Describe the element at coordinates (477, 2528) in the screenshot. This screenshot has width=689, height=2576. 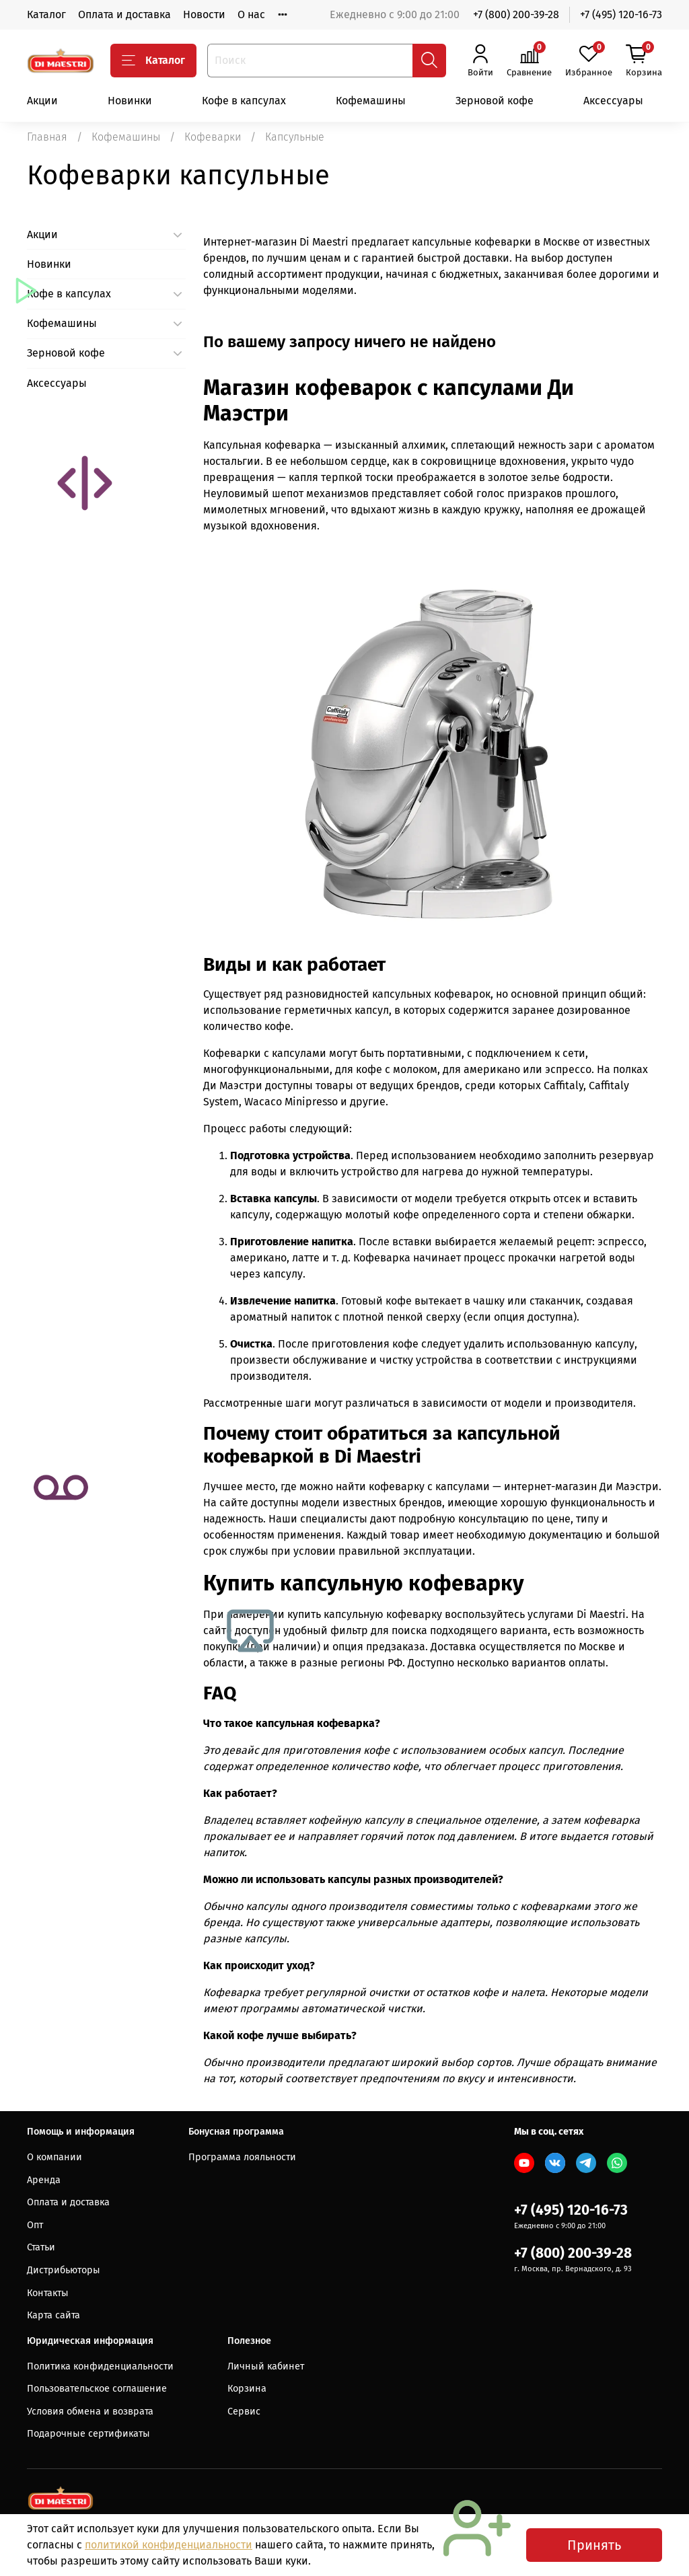
I see `add a new contact or friend` at that location.